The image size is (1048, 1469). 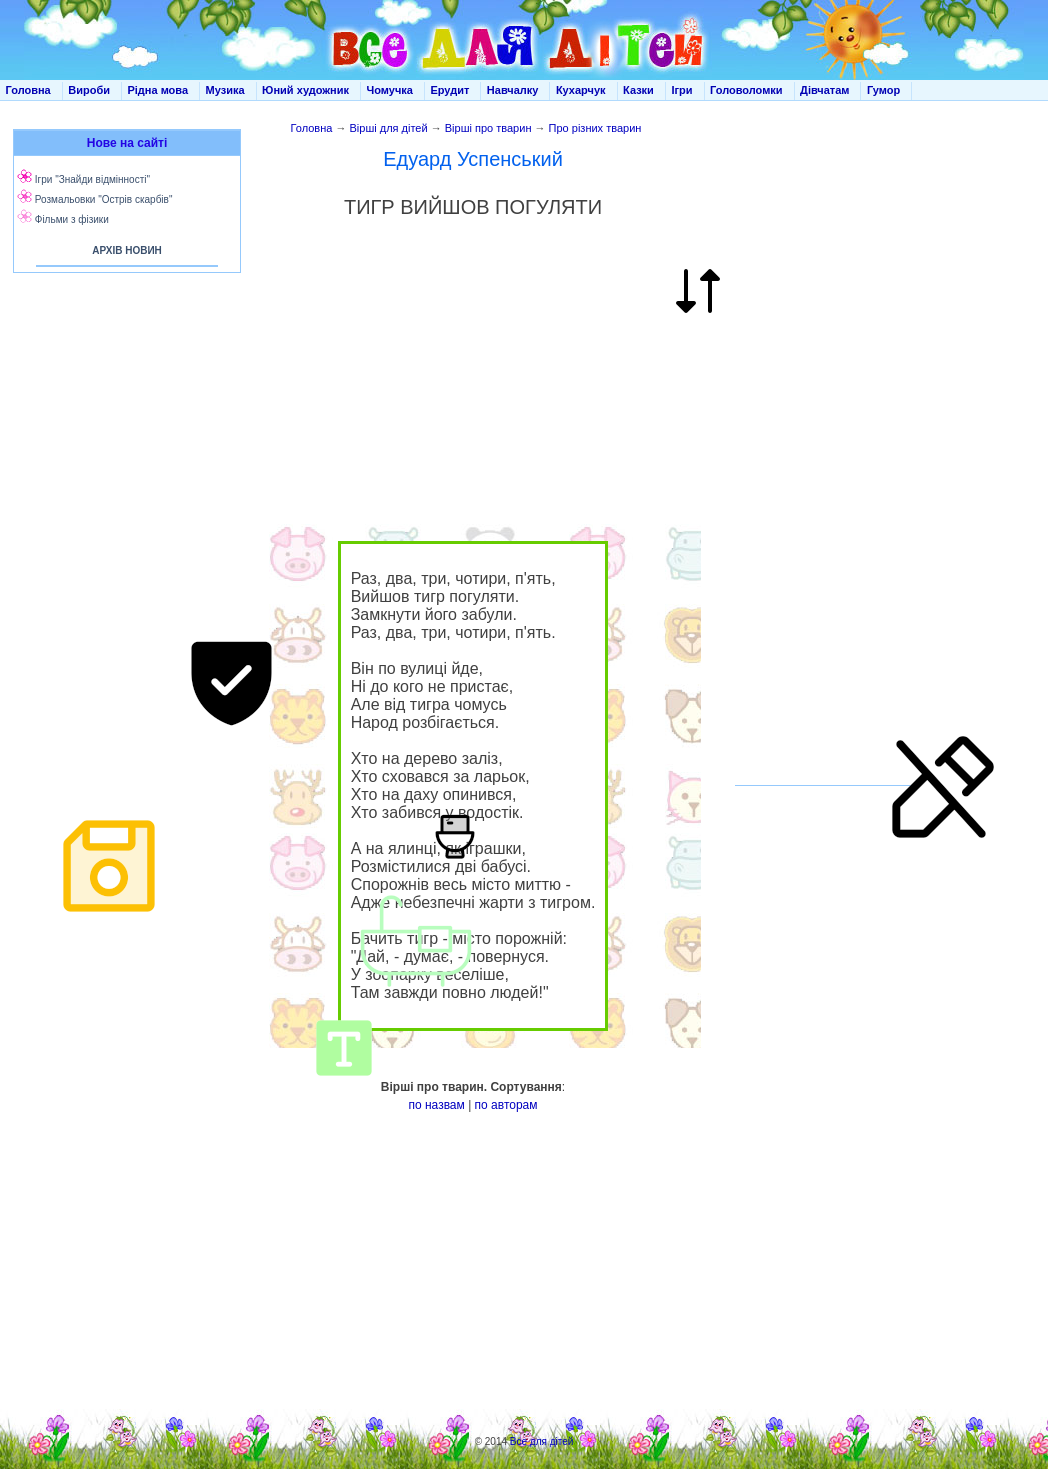 I want to click on indicates verified or secure status, so click(x=231, y=678).